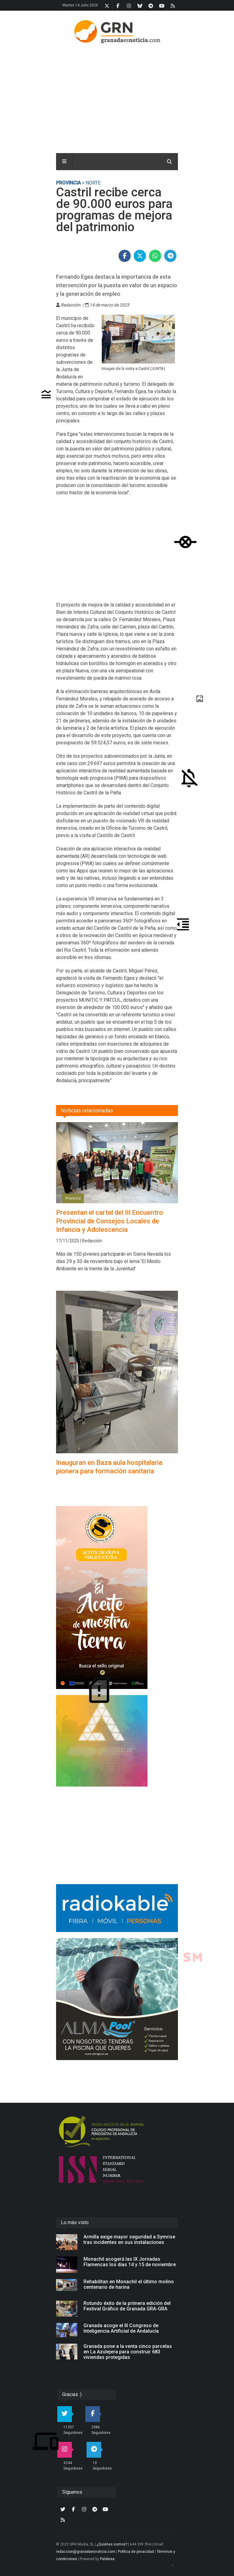 The image size is (234, 2576). What do you see at coordinates (46, 394) in the screenshot?
I see `toggle chart legend visibility` at bounding box center [46, 394].